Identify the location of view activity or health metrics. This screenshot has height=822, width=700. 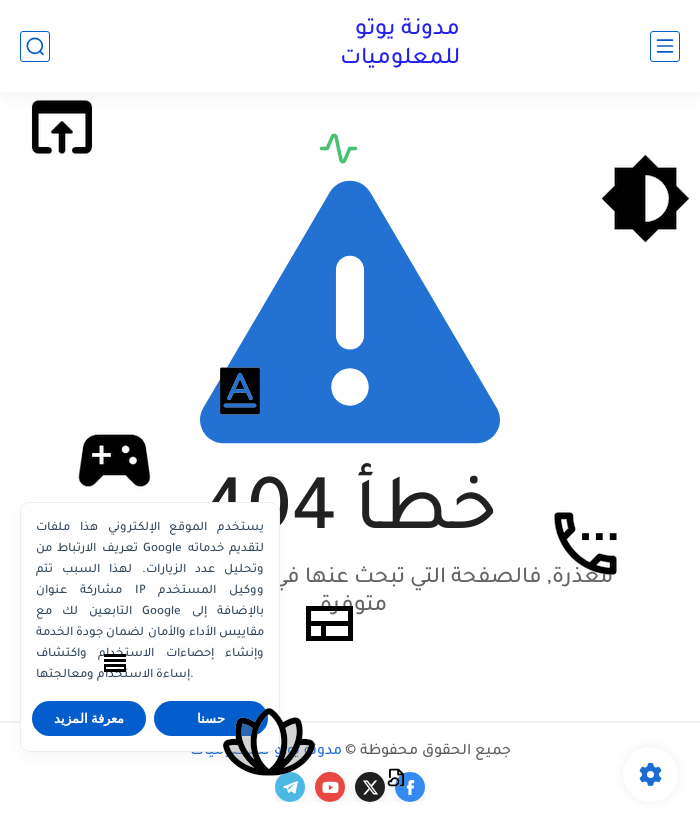
(338, 148).